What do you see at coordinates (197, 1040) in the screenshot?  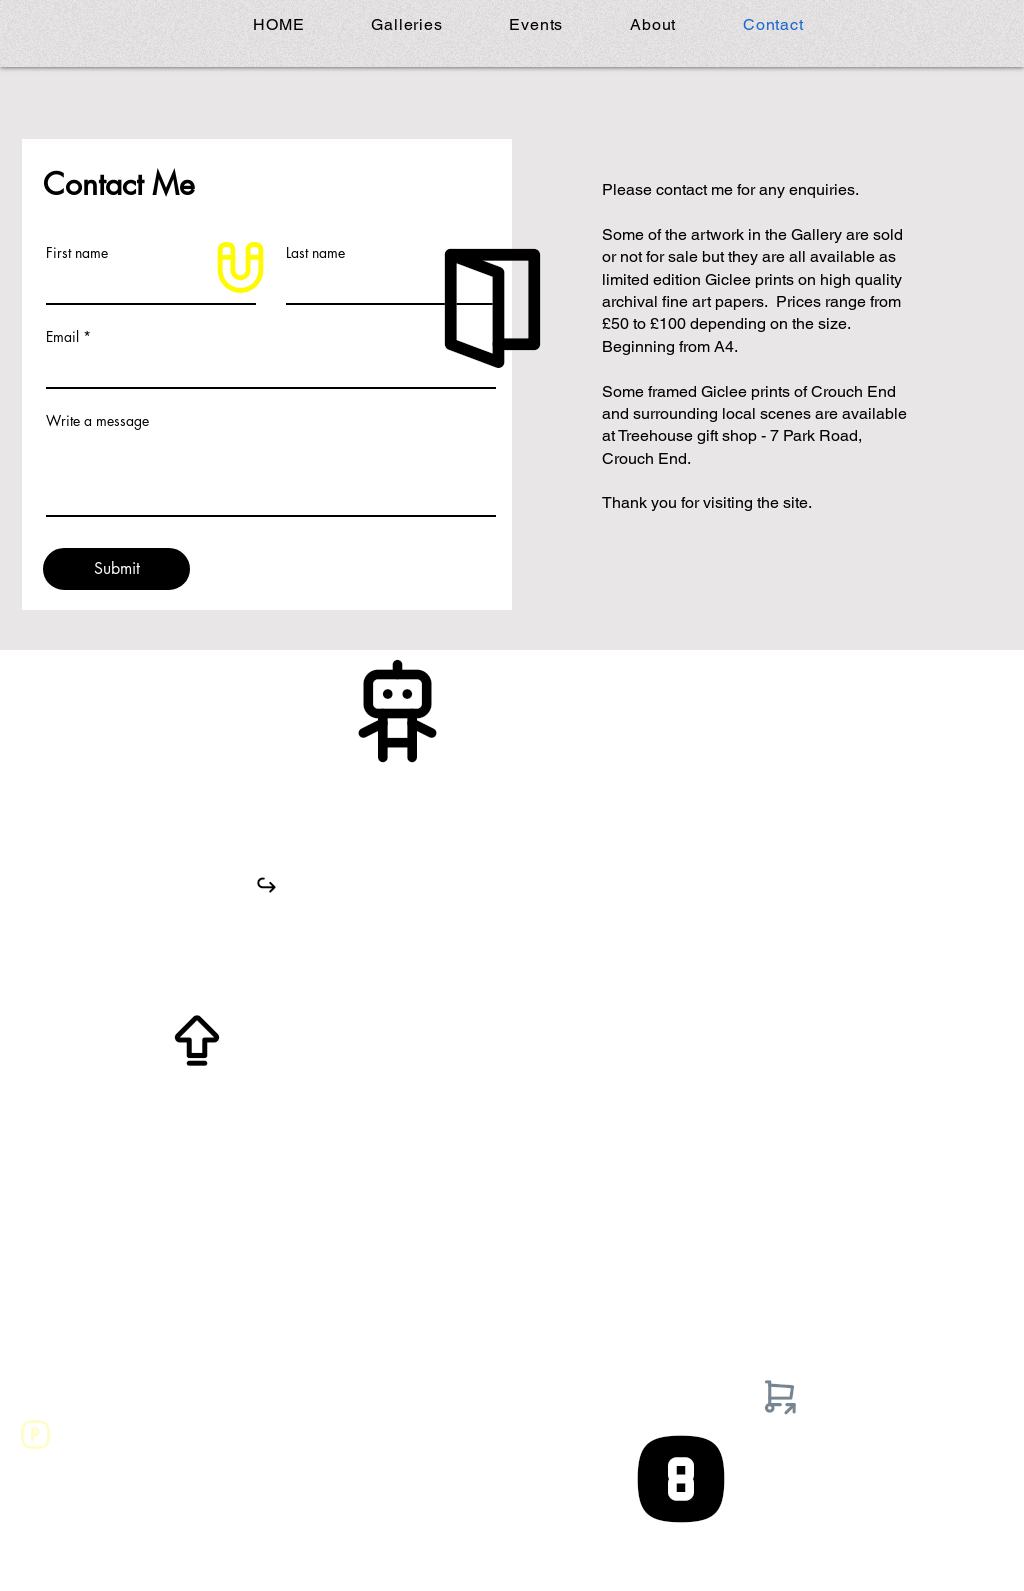 I see `upload a file or document` at bounding box center [197, 1040].